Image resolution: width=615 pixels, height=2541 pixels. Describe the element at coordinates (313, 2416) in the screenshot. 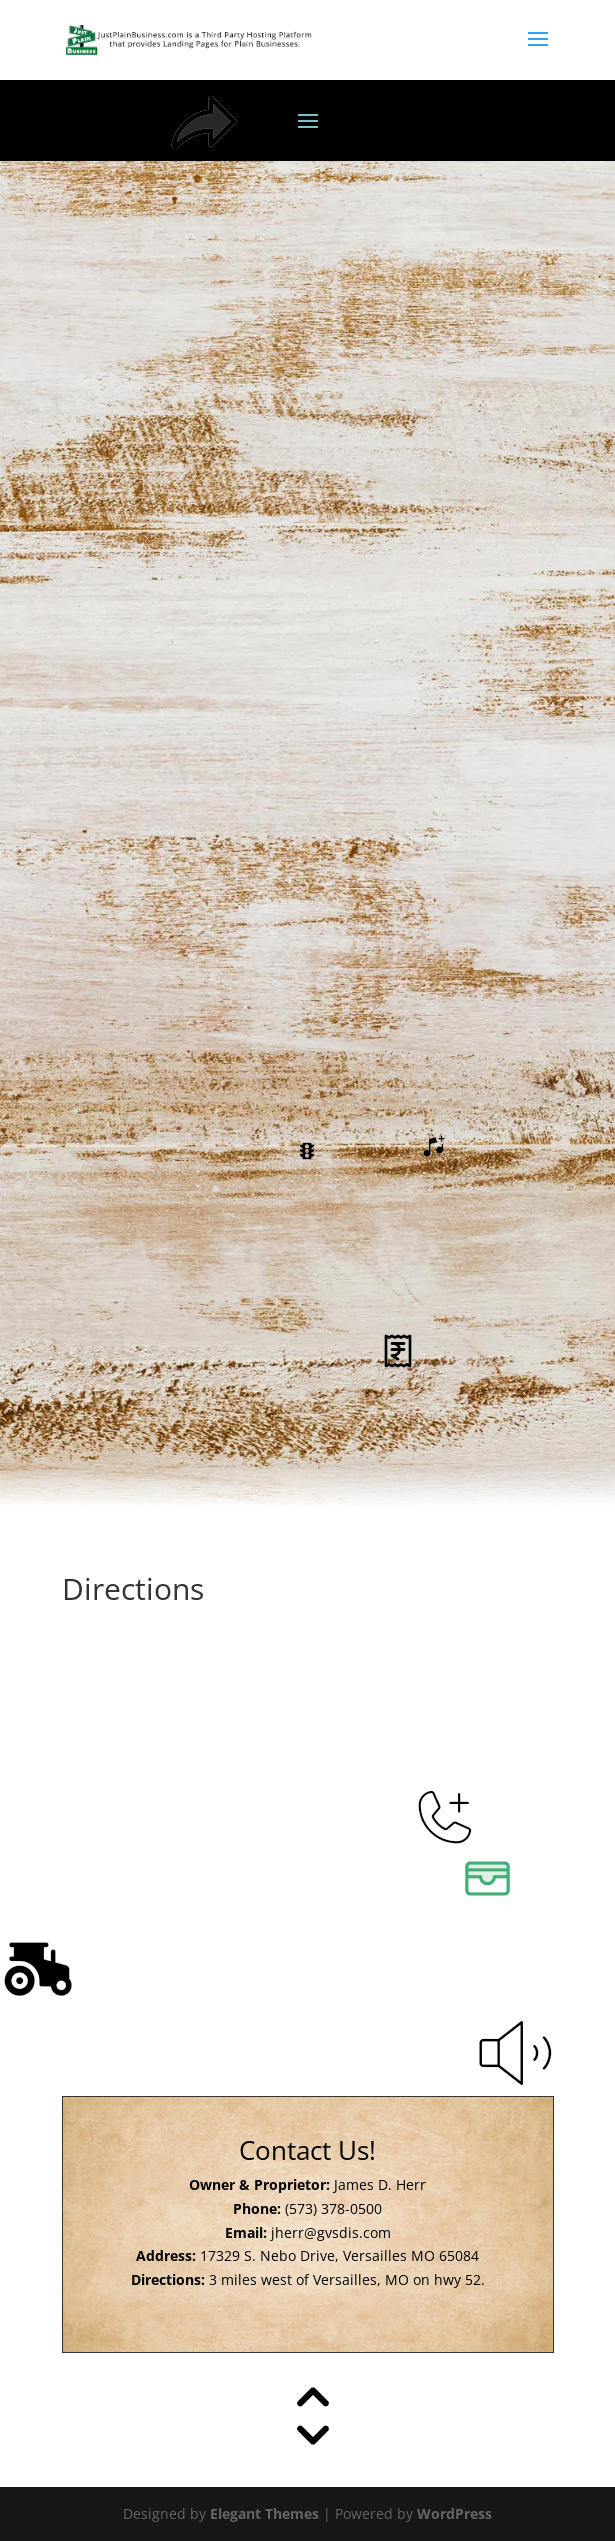

I see `expand or collapse a dropdown menu` at that location.